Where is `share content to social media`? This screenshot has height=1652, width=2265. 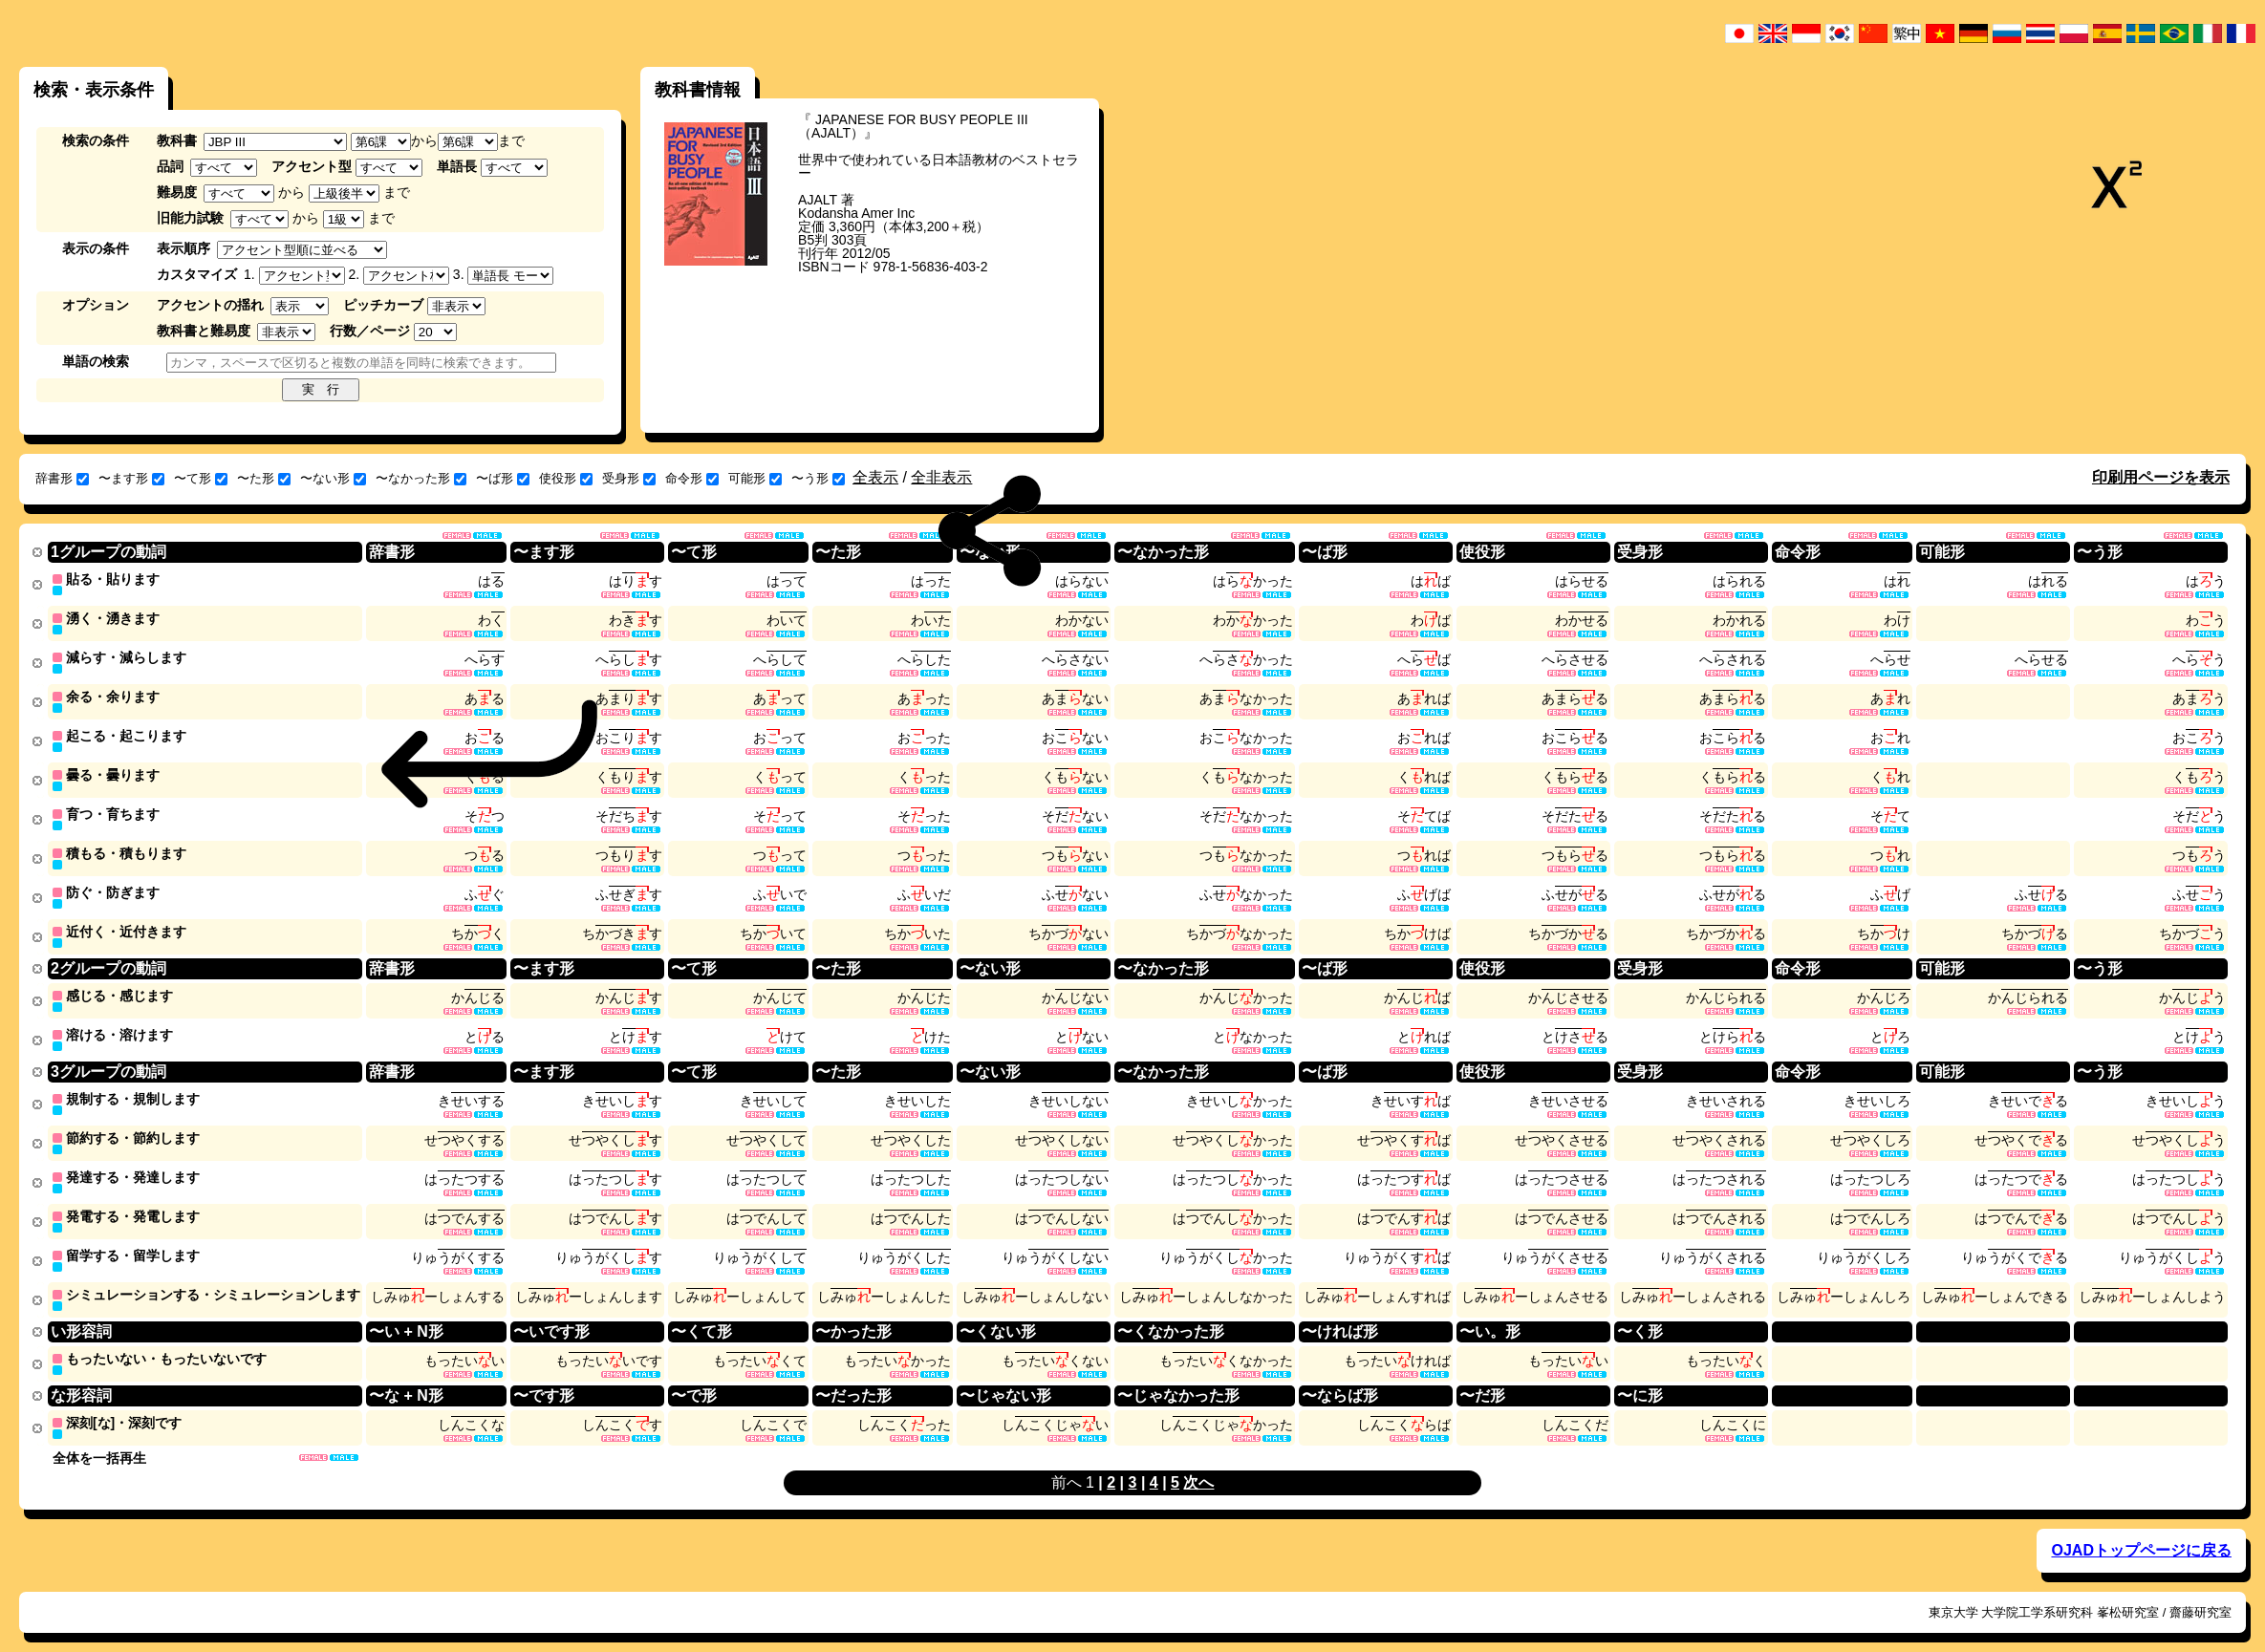
share content to social media is located at coordinates (989, 530).